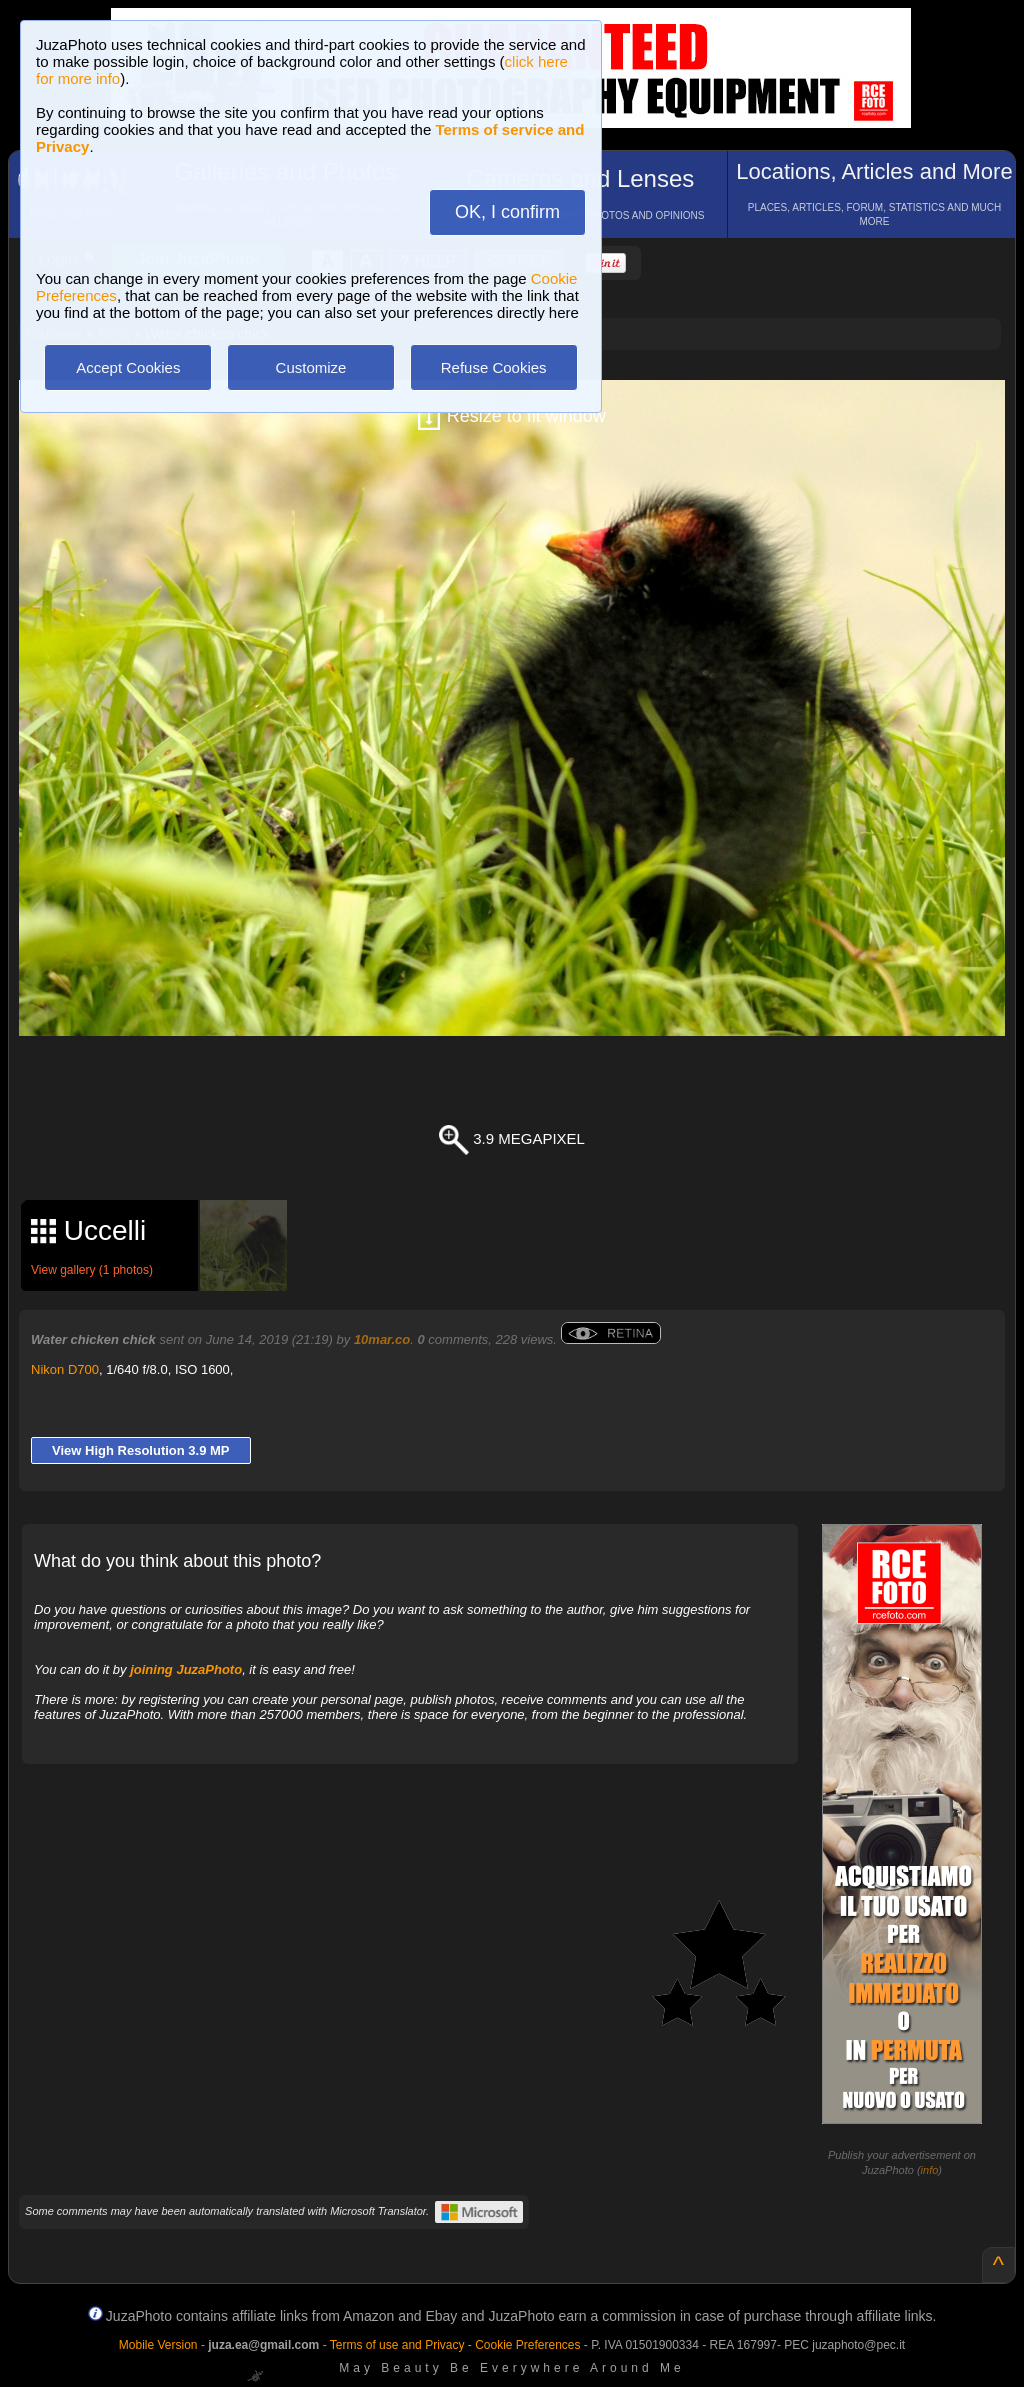  Describe the element at coordinates (719, 1963) in the screenshot. I see `view your ratings or reviews` at that location.